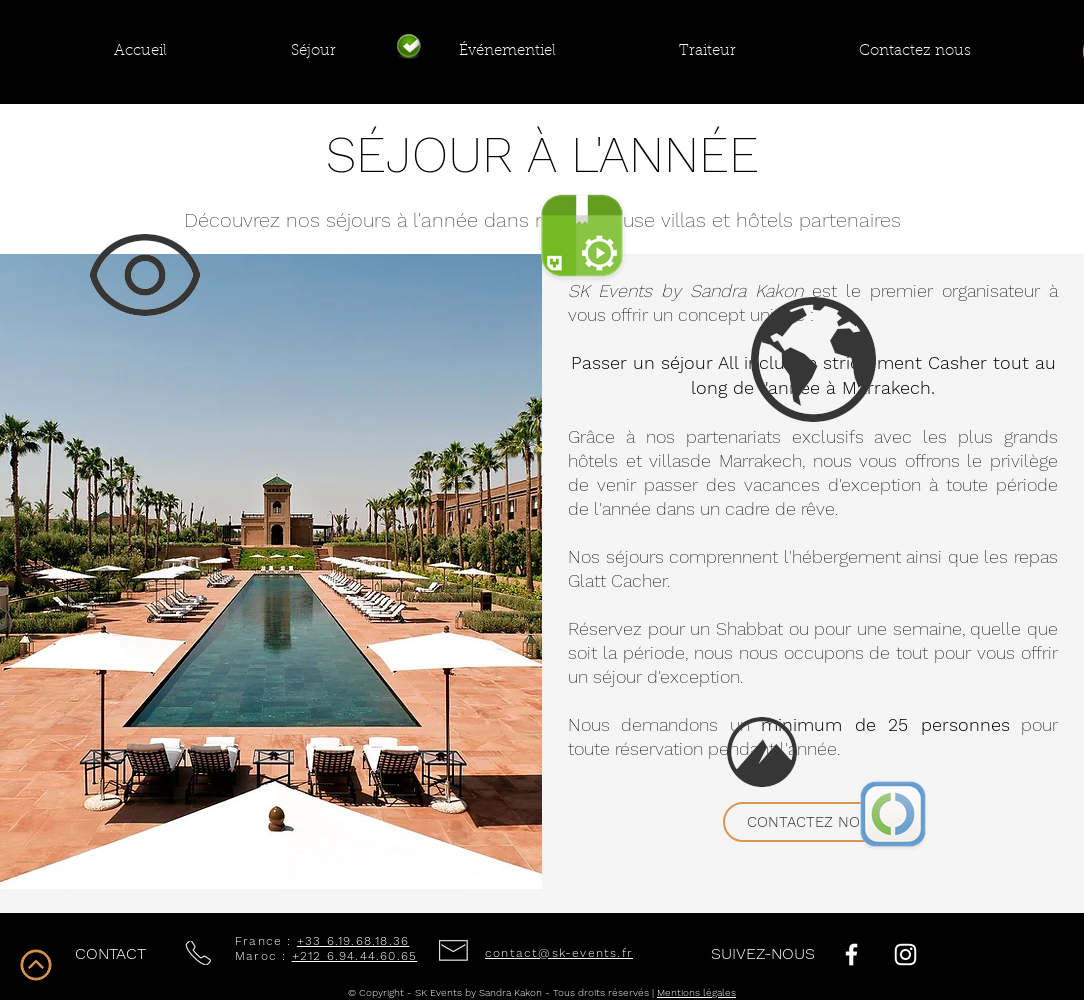  Describe the element at coordinates (893, 814) in the screenshot. I see `open the AusweisApp for German digital ID authentication` at that location.